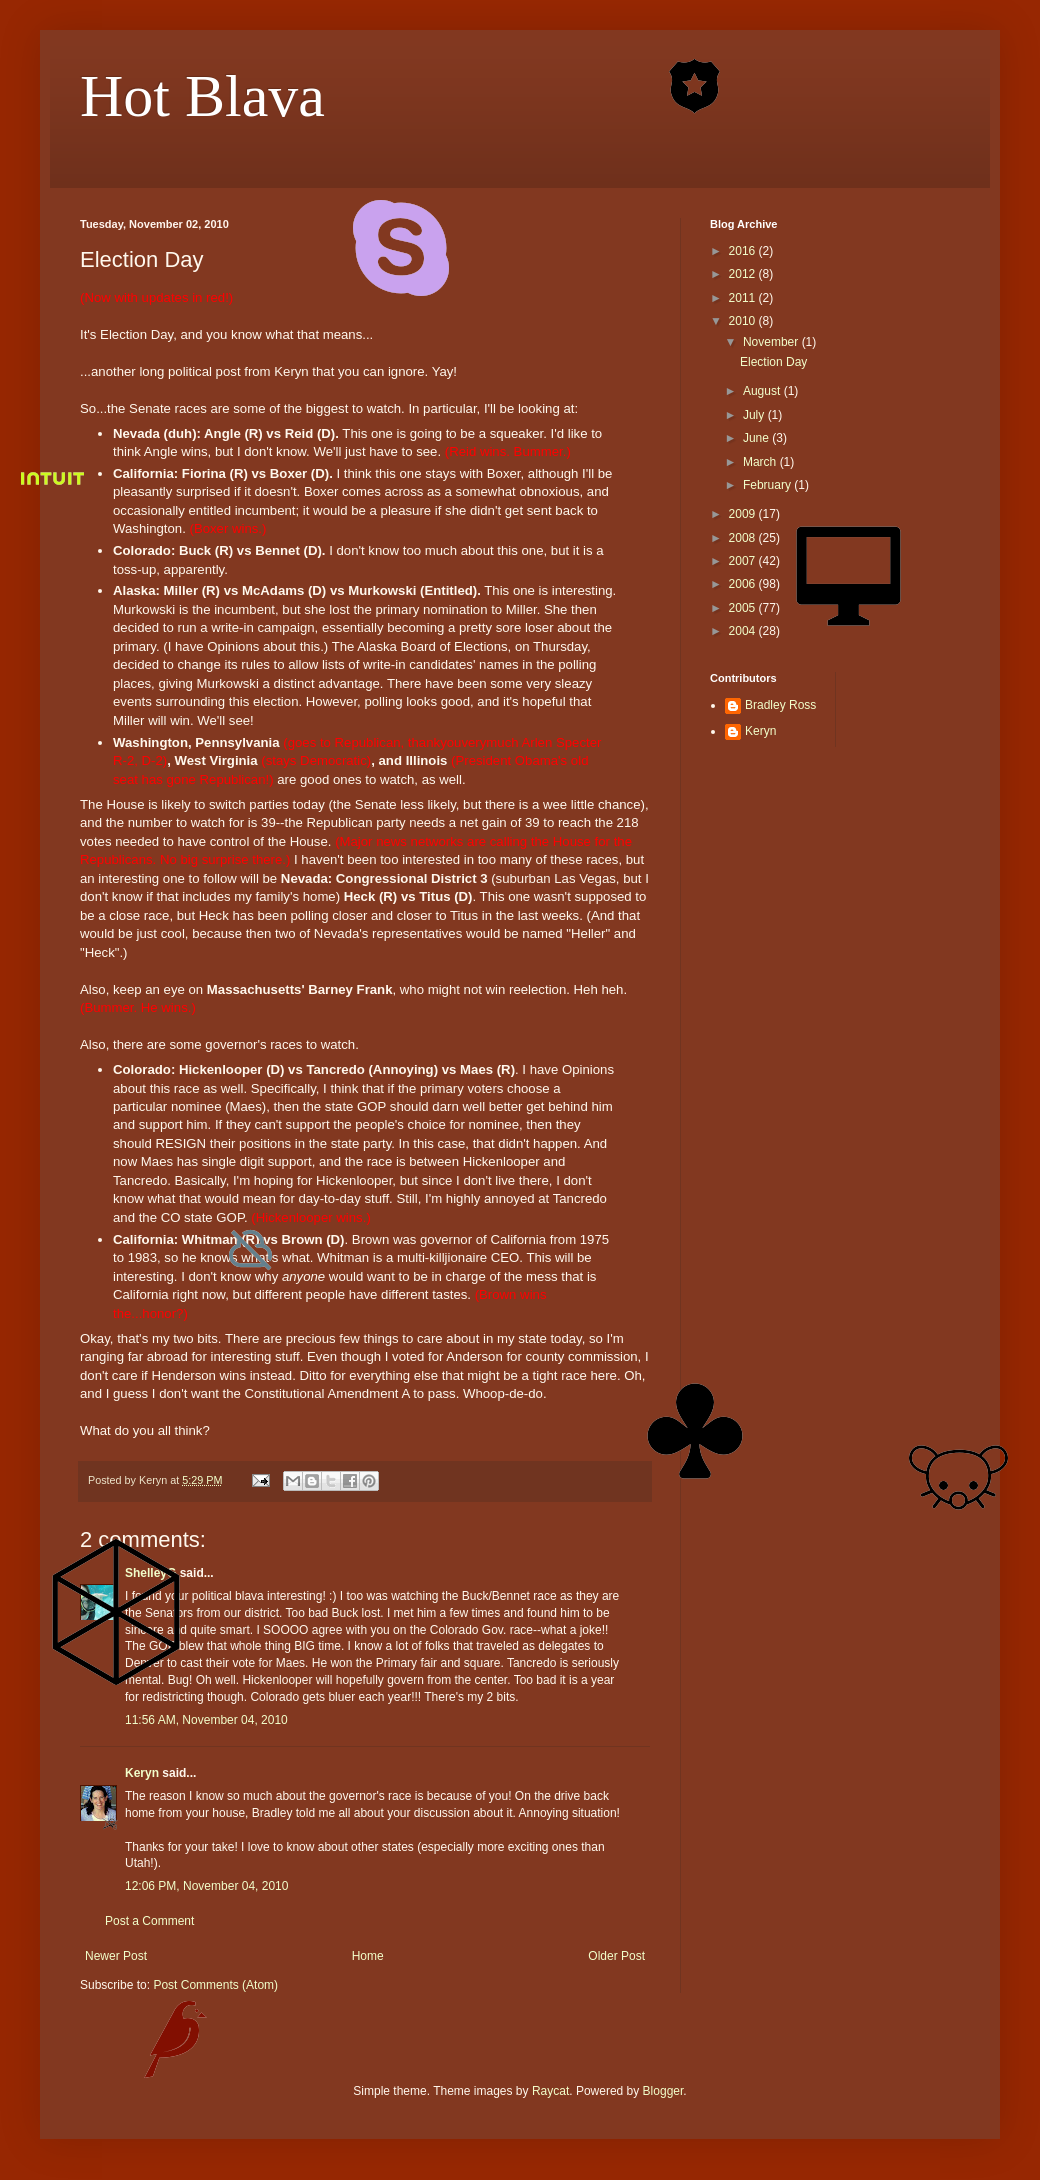 The width and height of the screenshot is (1040, 2180). What do you see at coordinates (116, 1612) in the screenshot?
I see `vfairs virtual events platform logo` at bounding box center [116, 1612].